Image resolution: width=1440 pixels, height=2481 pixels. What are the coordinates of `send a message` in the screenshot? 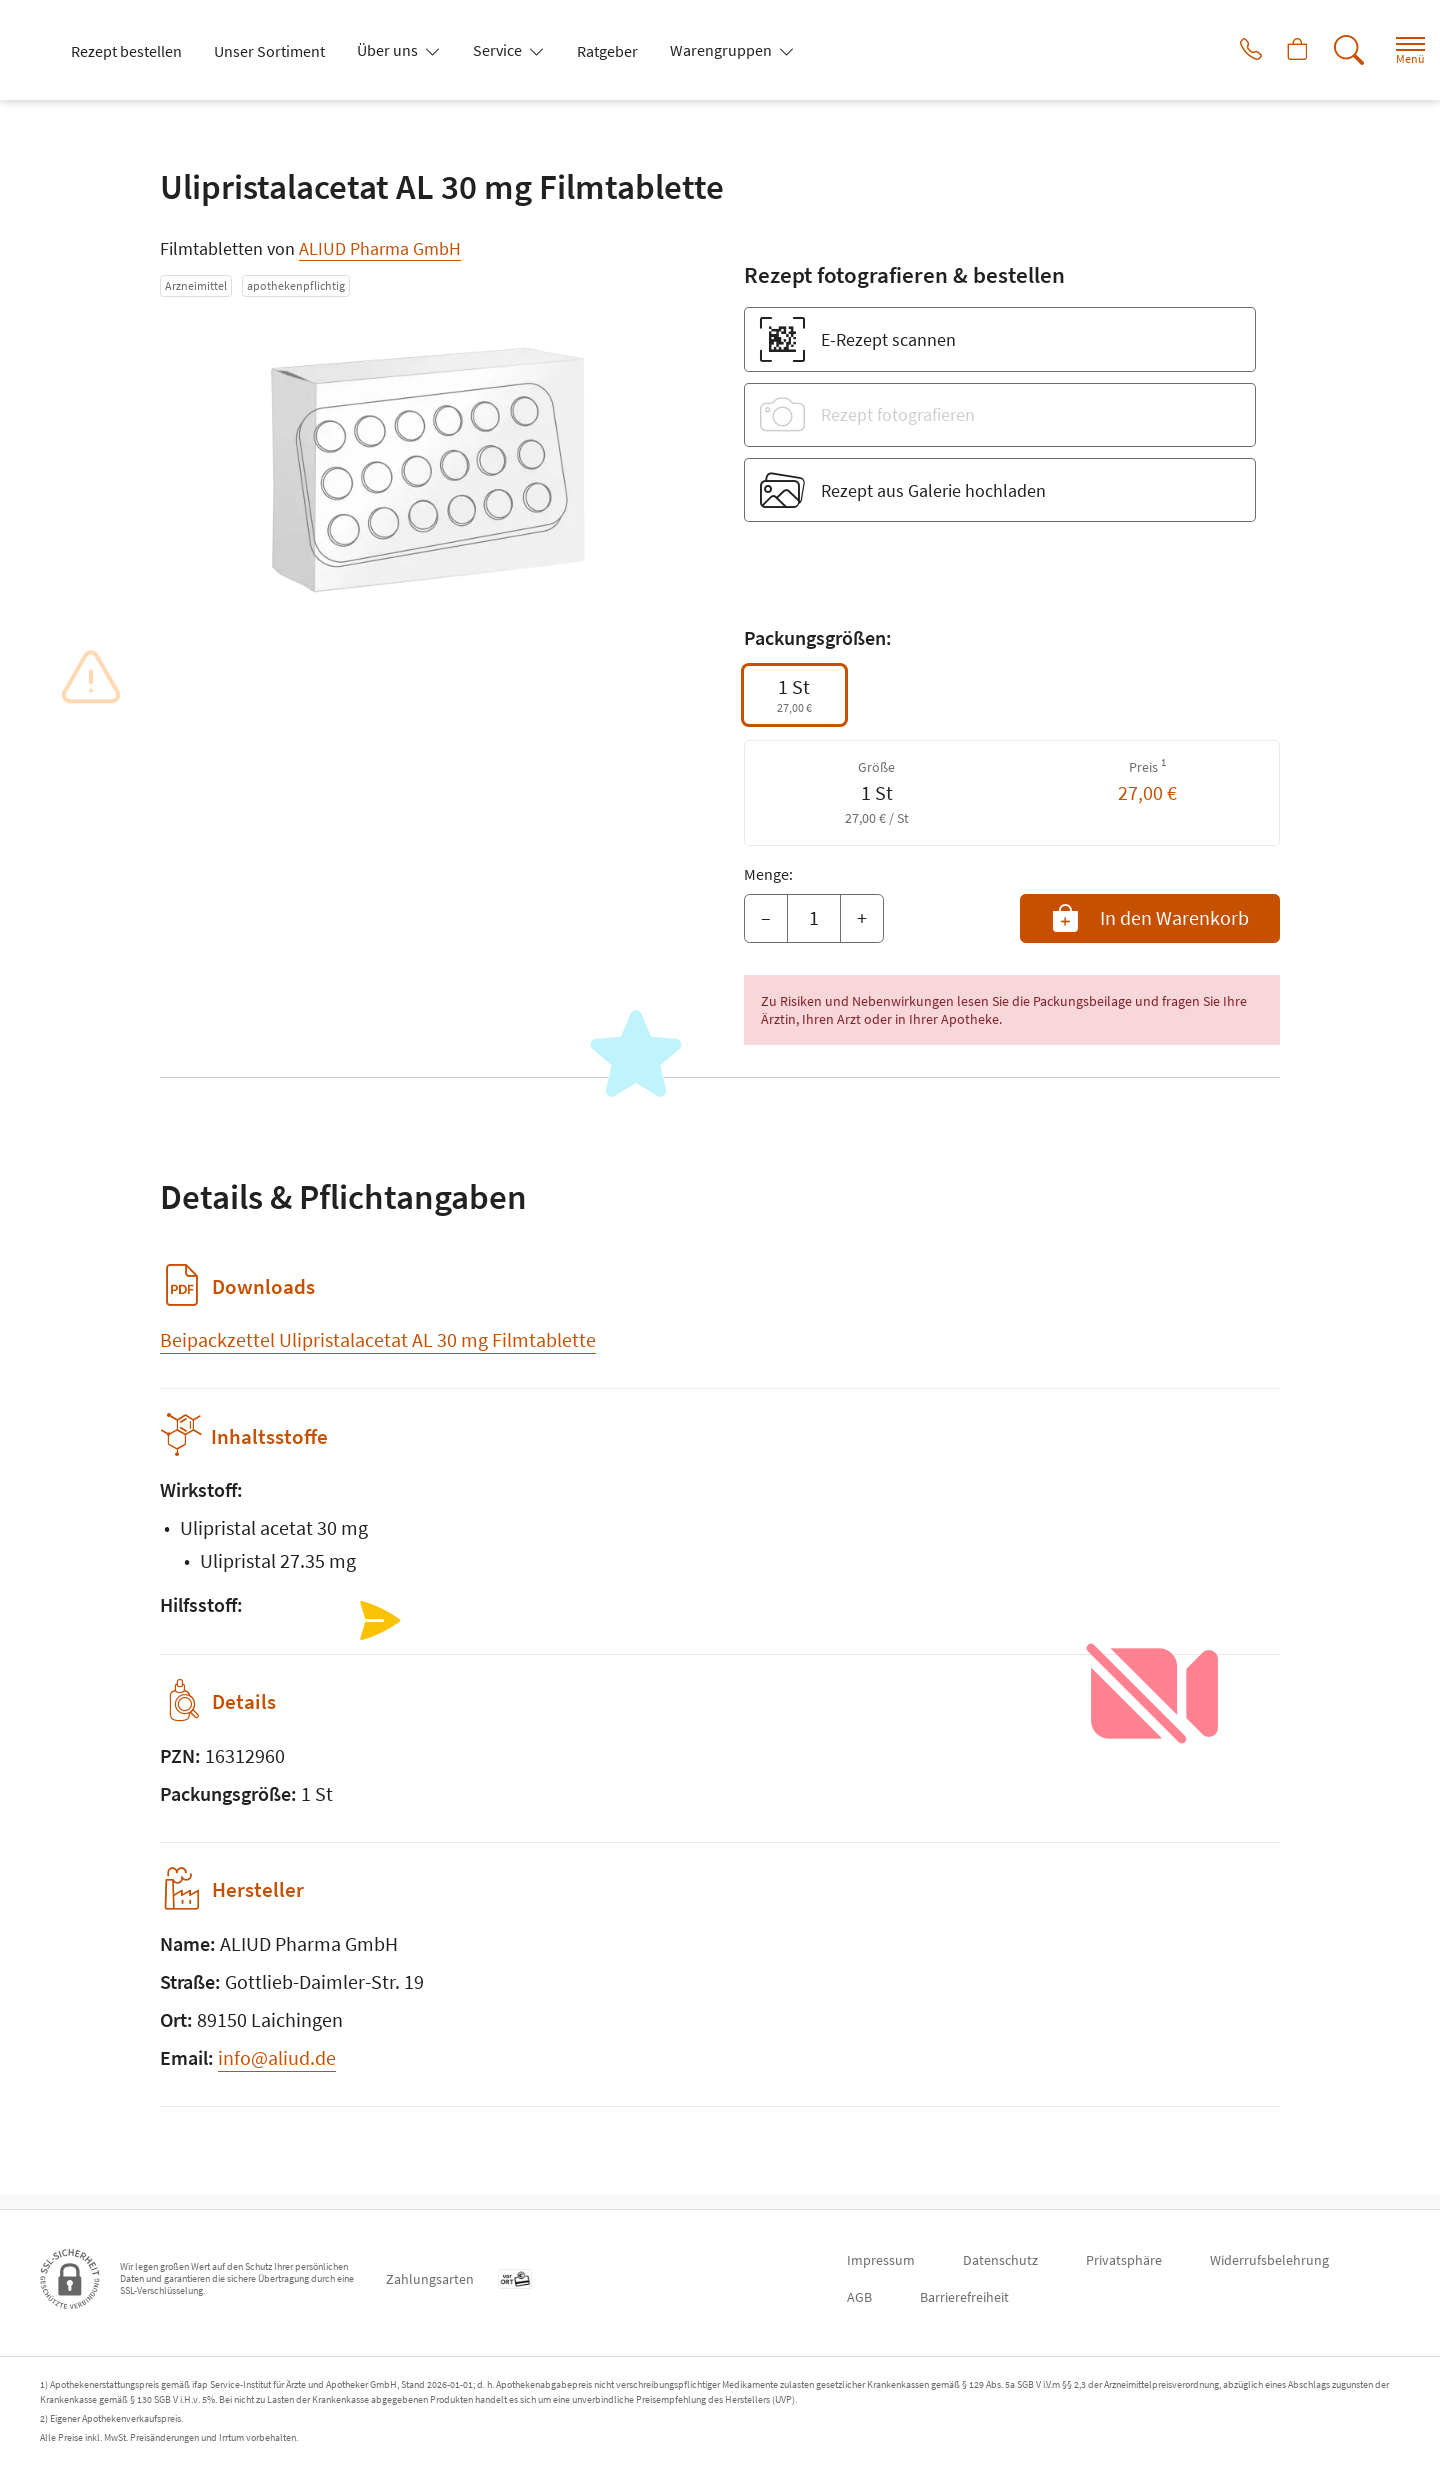 It's located at (379, 1620).